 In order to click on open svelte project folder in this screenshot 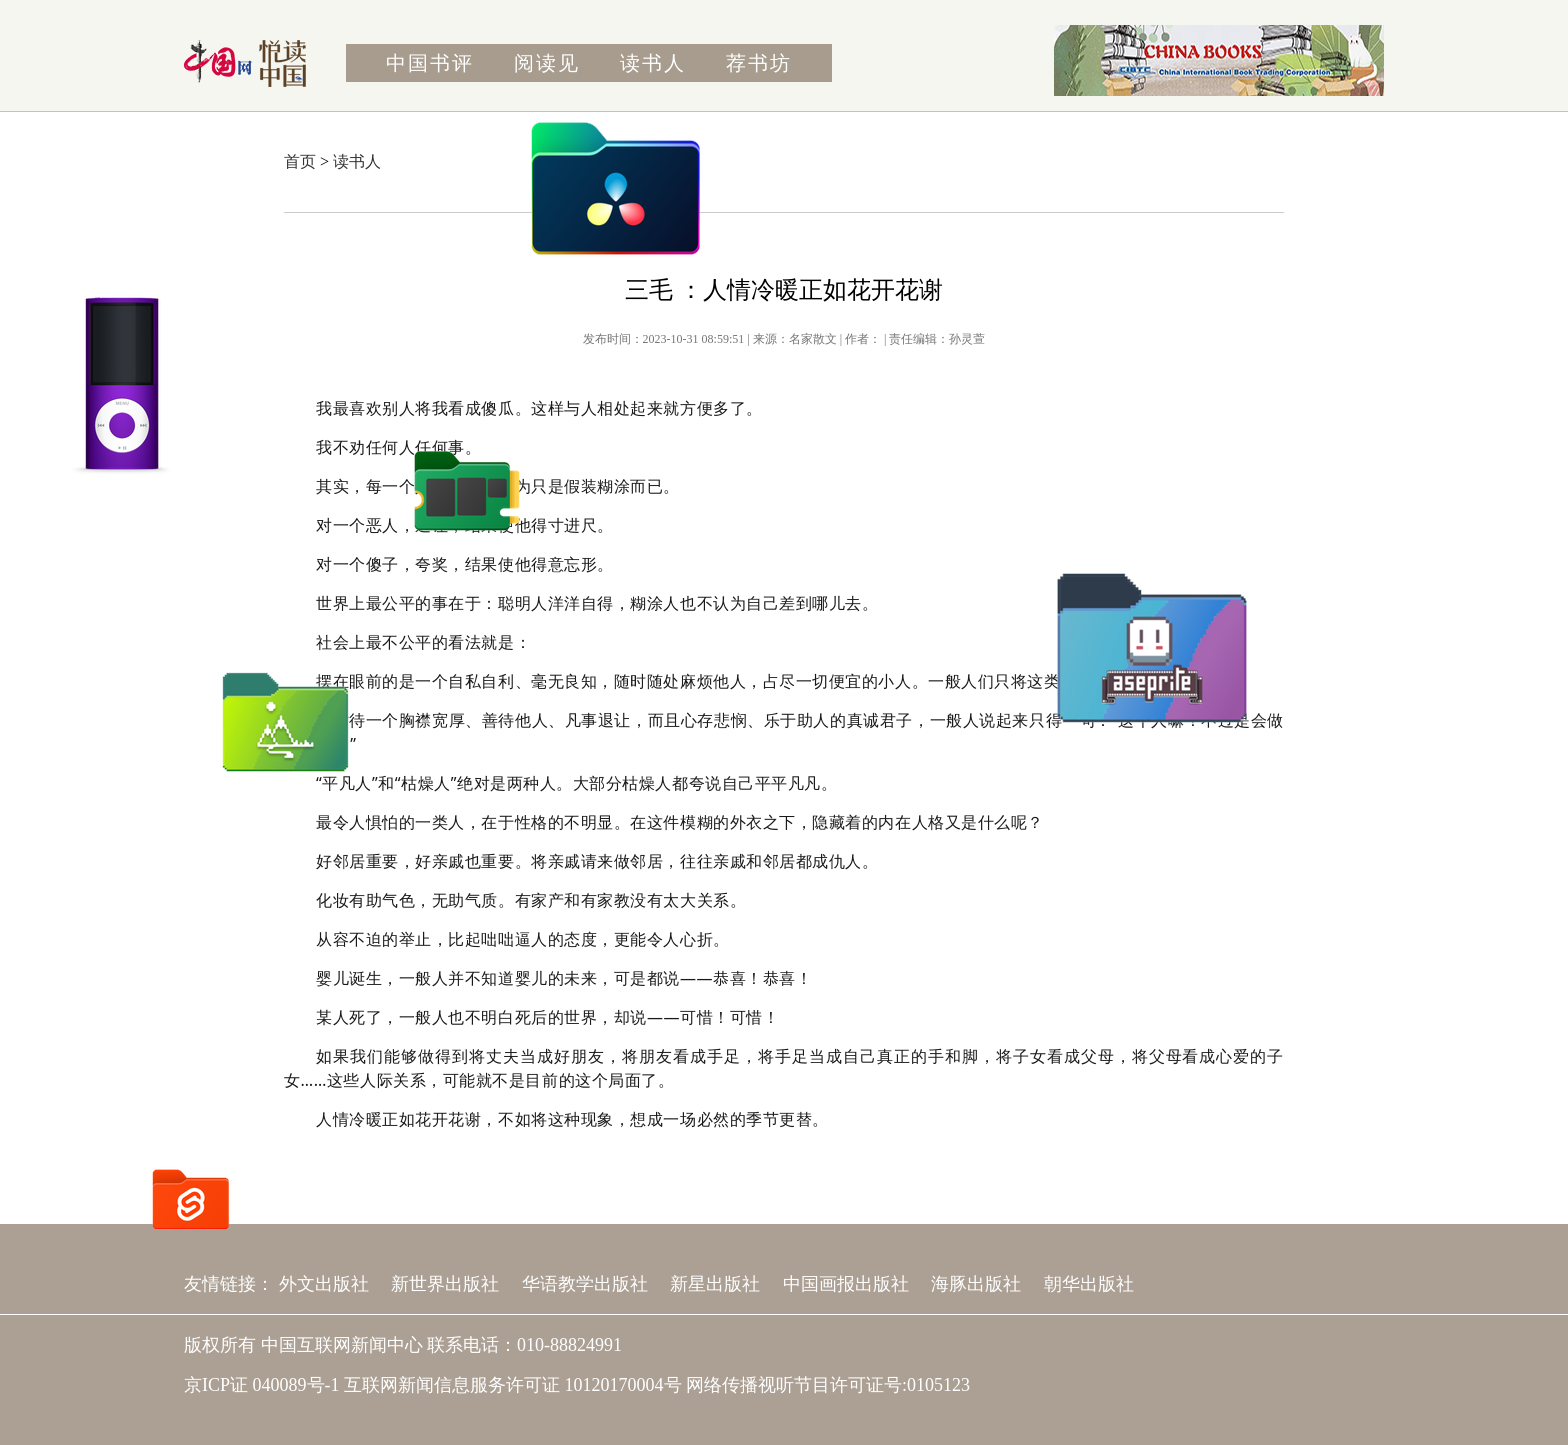, I will do `click(190, 1201)`.